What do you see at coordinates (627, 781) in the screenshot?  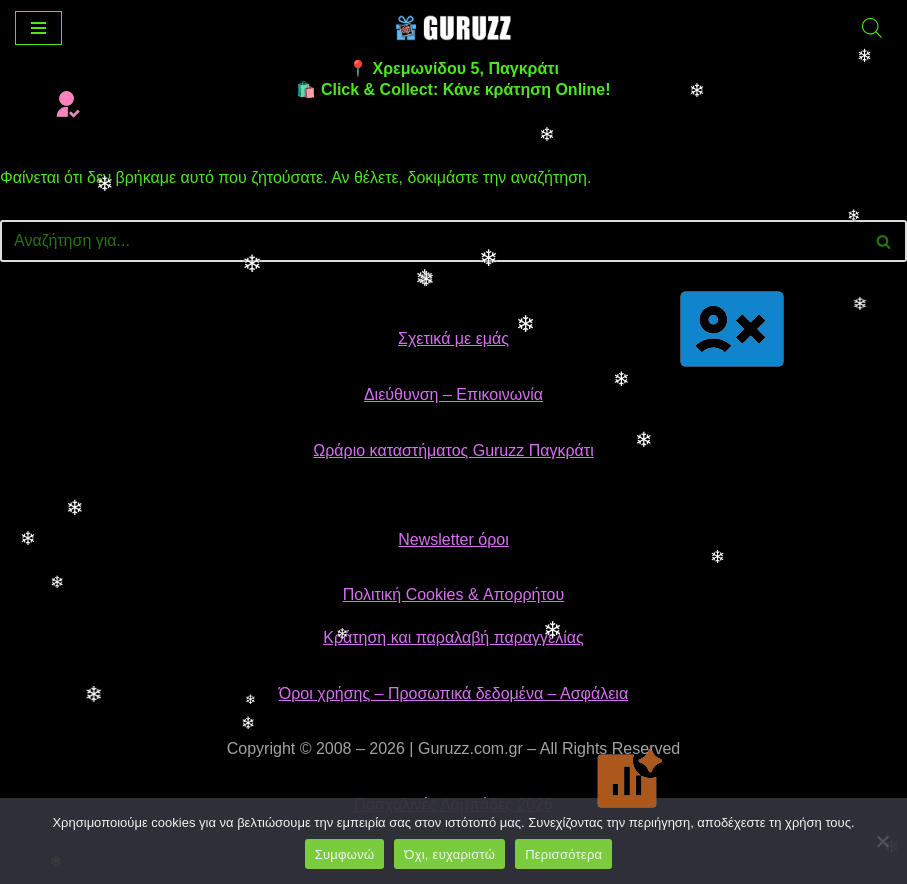 I see `view AI-powered analytics dashboard` at bounding box center [627, 781].